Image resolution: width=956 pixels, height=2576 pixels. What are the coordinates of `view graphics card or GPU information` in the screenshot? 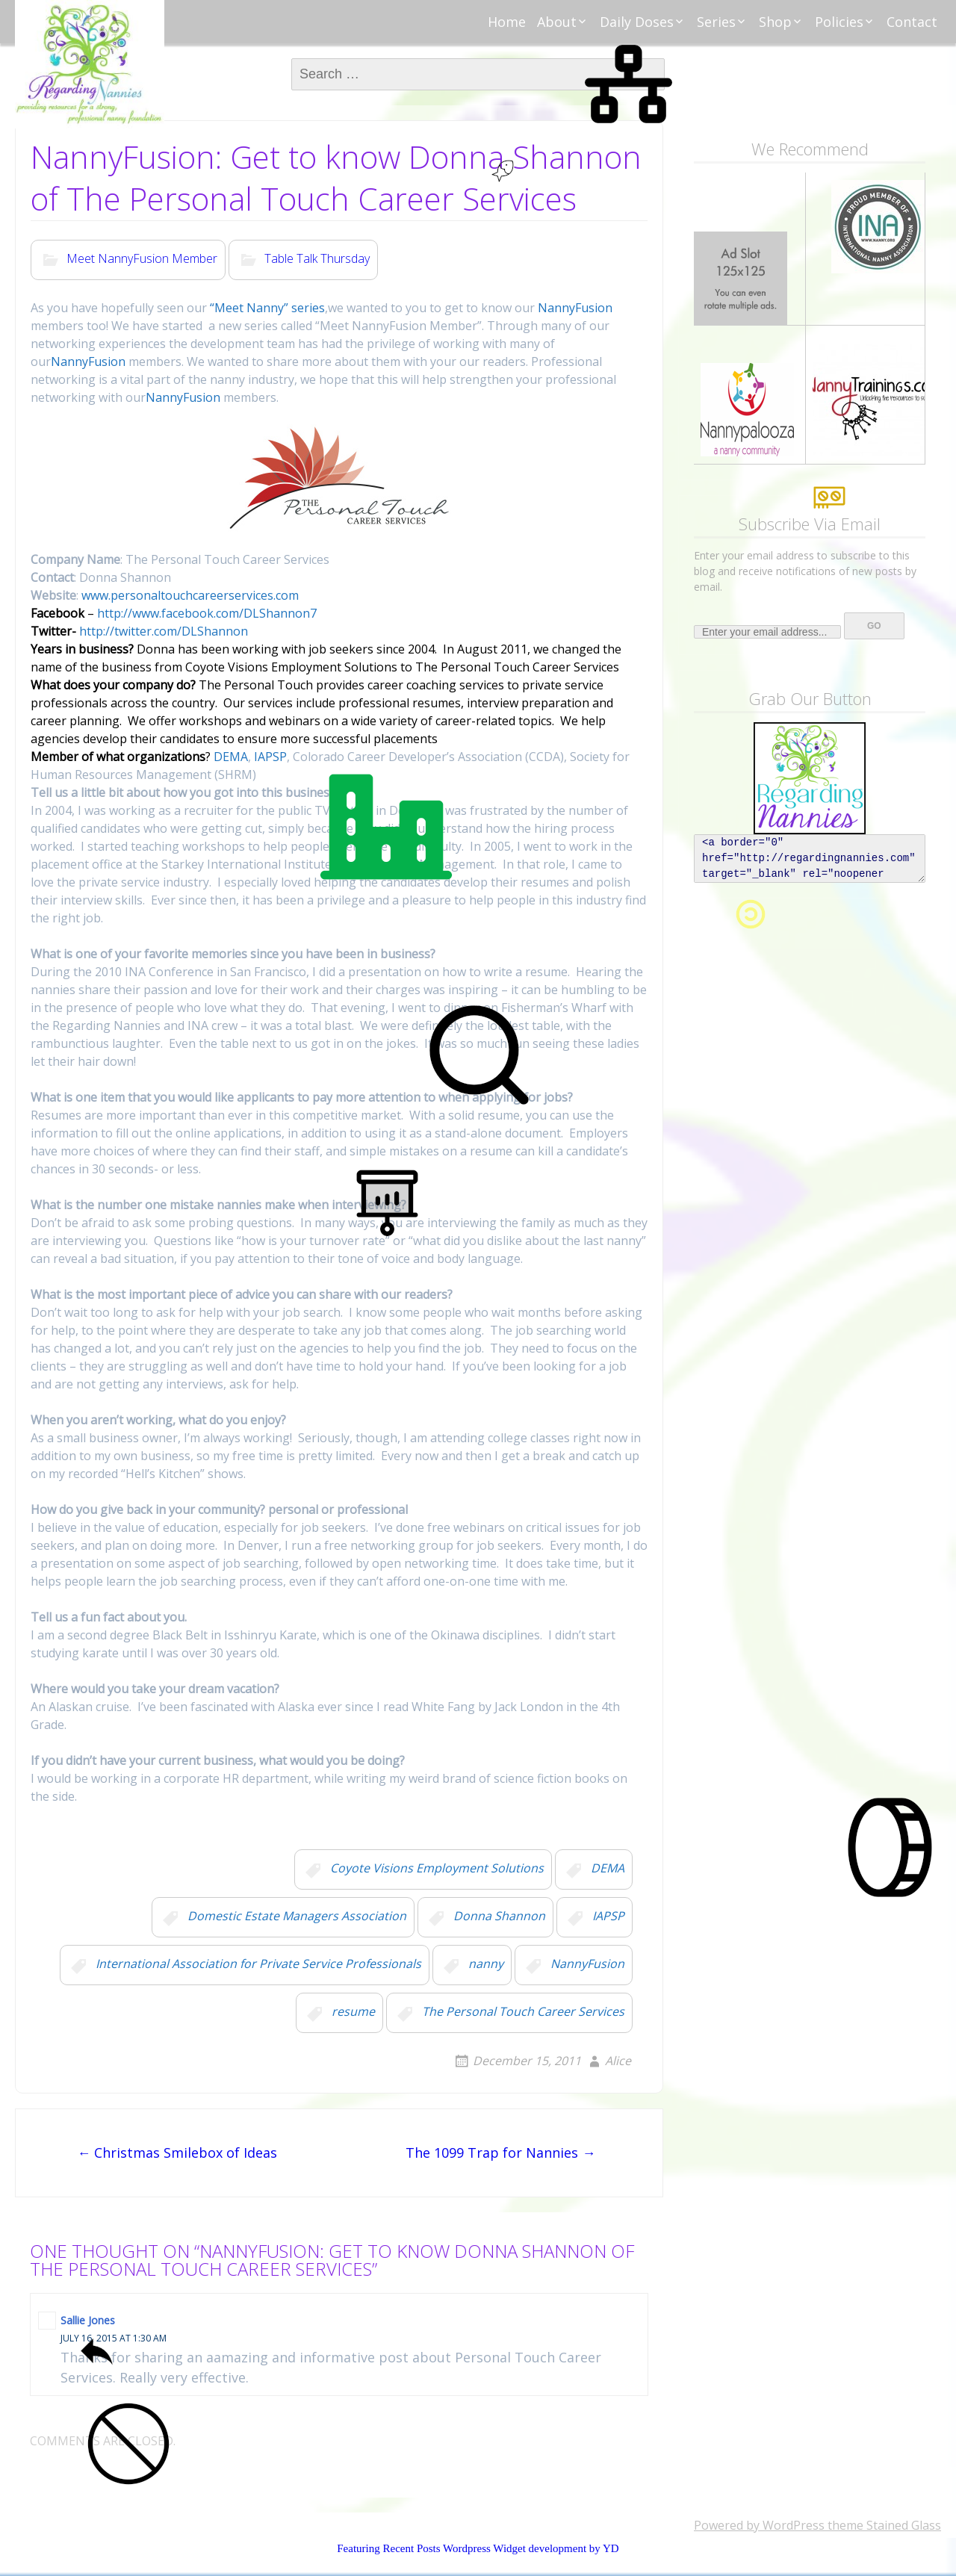 It's located at (829, 497).